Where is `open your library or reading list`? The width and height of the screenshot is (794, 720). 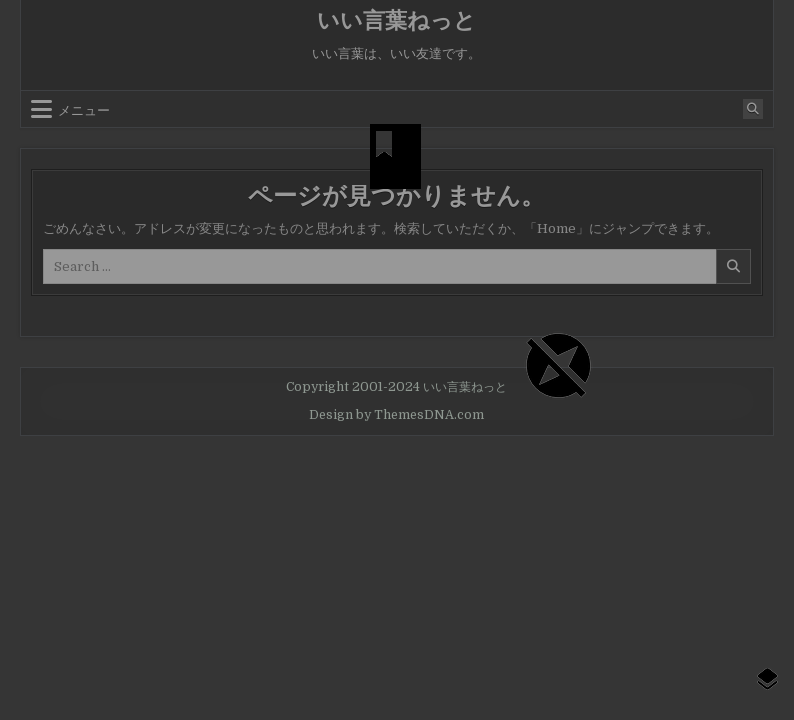 open your library or reading list is located at coordinates (395, 156).